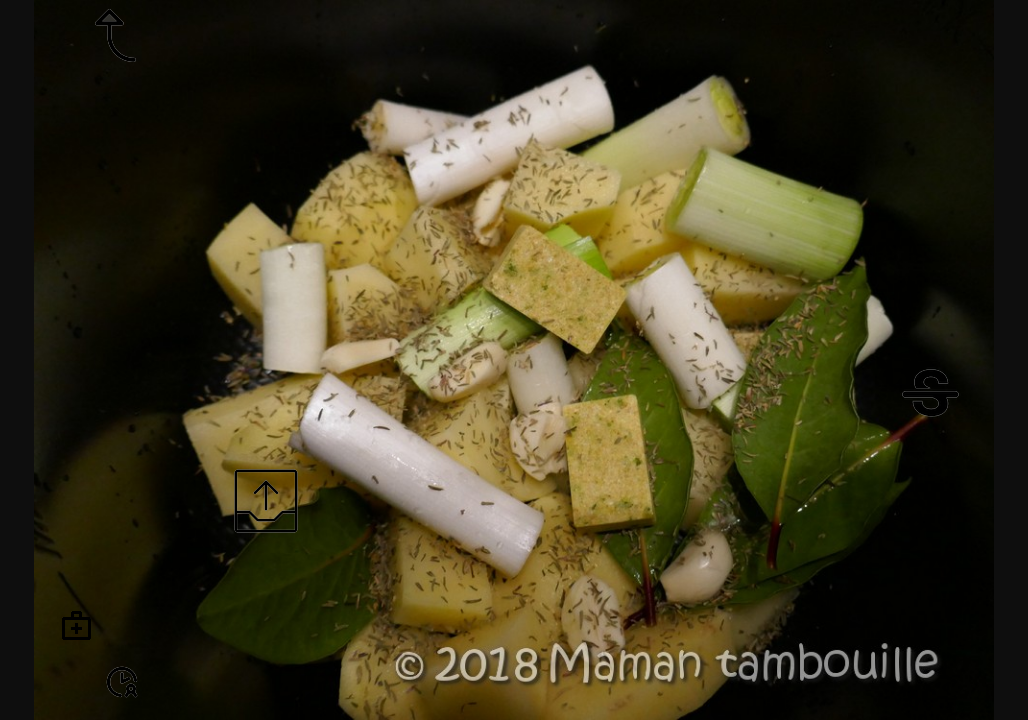 The width and height of the screenshot is (1028, 720). What do you see at coordinates (122, 682) in the screenshot?
I see `view user's time or activity history` at bounding box center [122, 682].